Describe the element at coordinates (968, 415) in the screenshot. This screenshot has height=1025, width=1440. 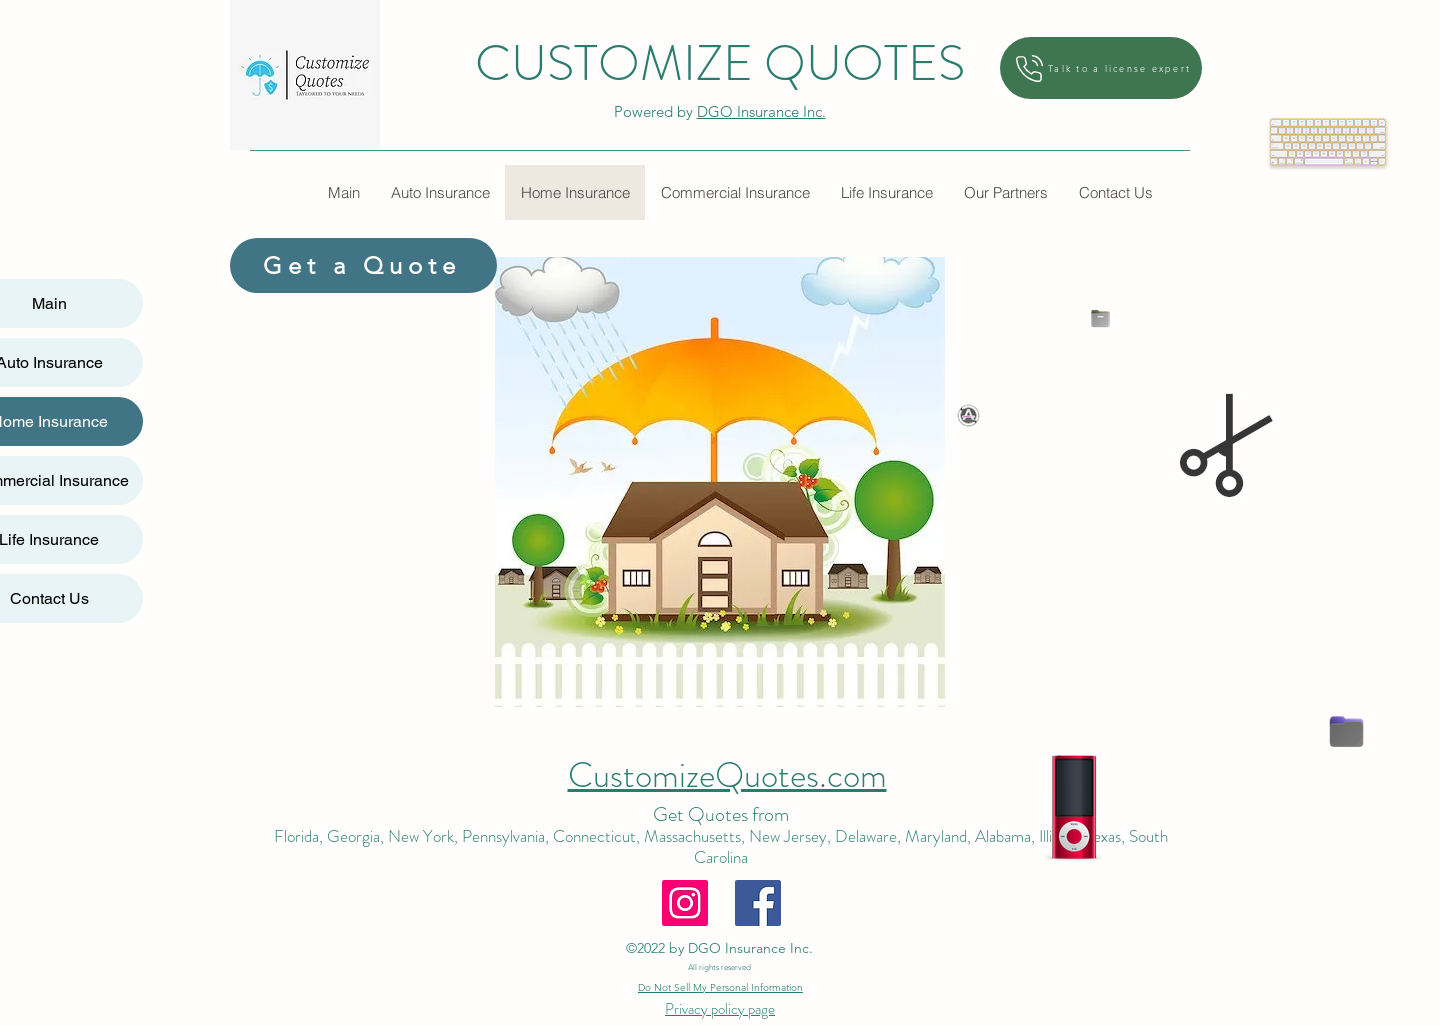
I see `open the software updater application` at that location.